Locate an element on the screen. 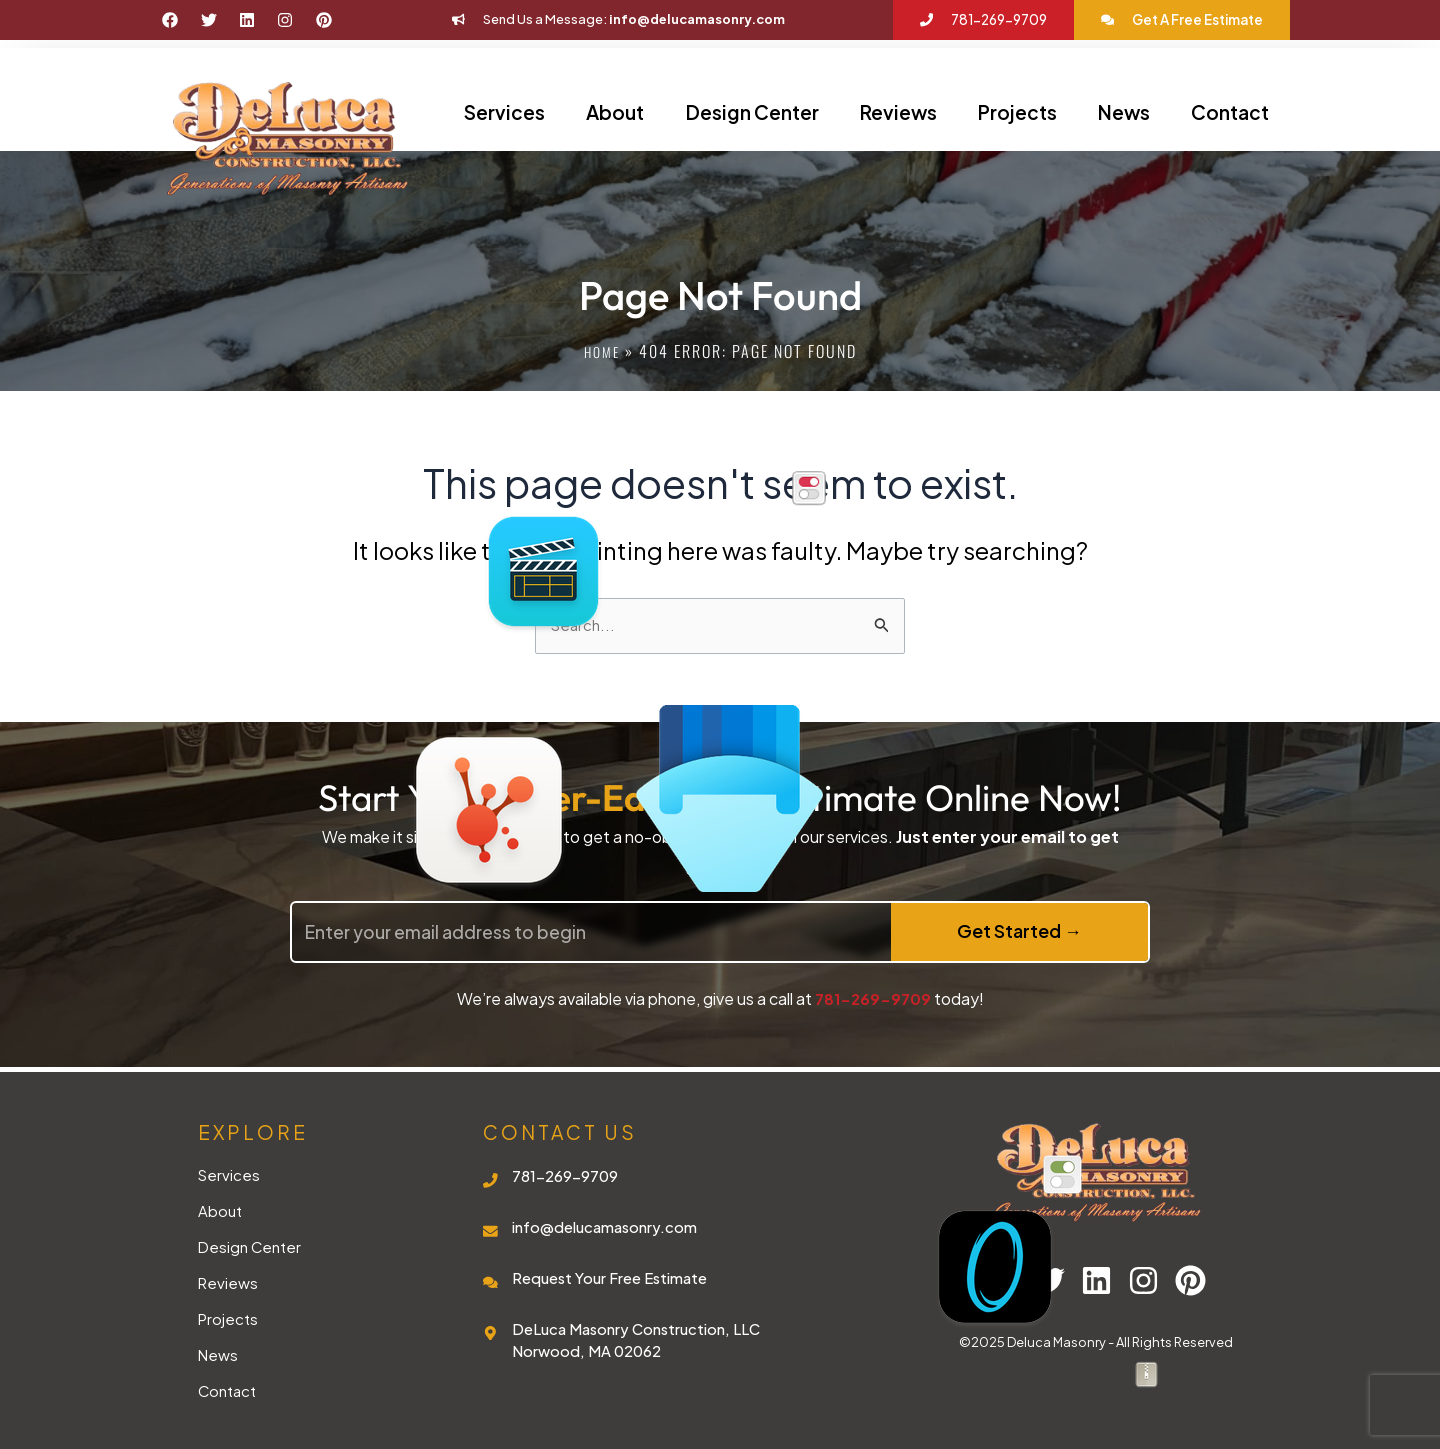 The height and width of the screenshot is (1449, 1440). open system tweaks or settings app is located at coordinates (809, 488).